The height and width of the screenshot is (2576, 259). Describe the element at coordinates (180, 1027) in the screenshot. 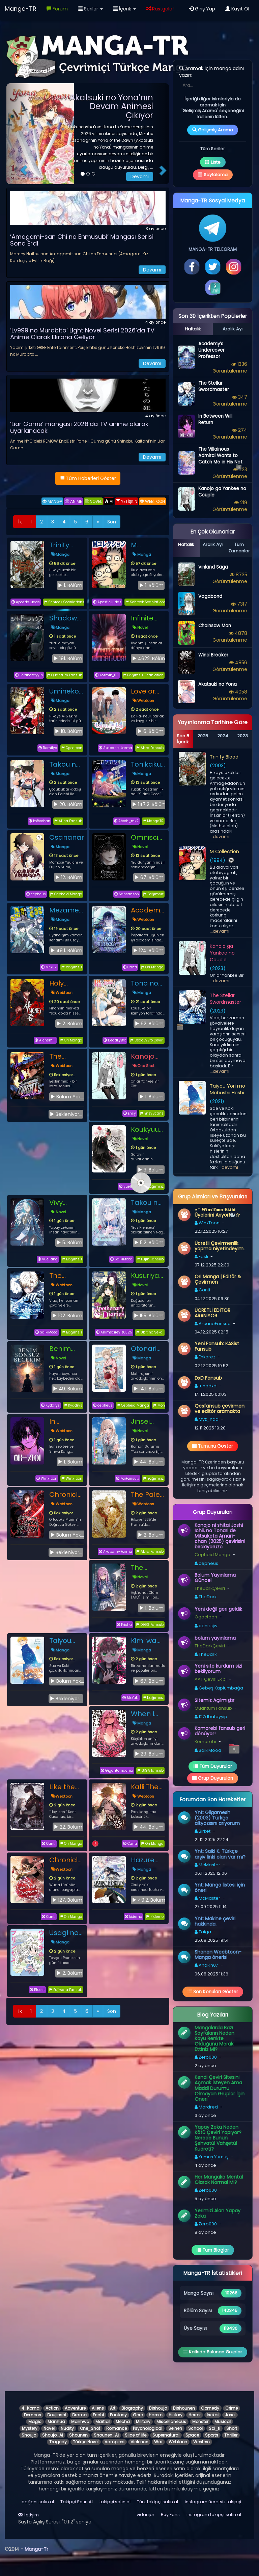

I see `indicates an open or expanded folder` at that location.